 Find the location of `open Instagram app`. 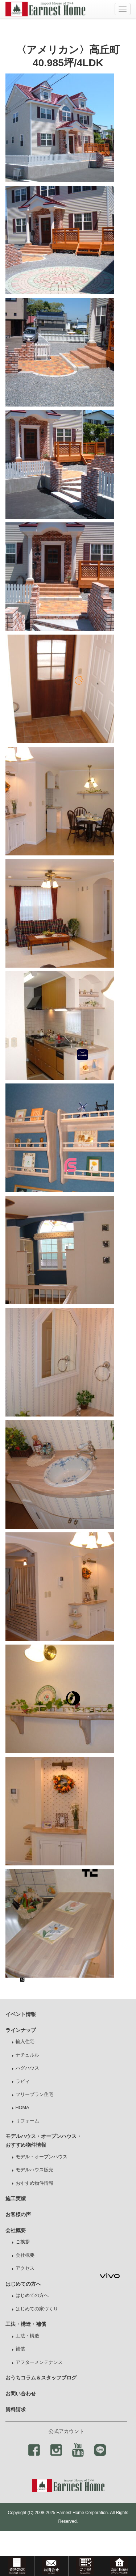

open Instagram app is located at coordinates (22, 1979).